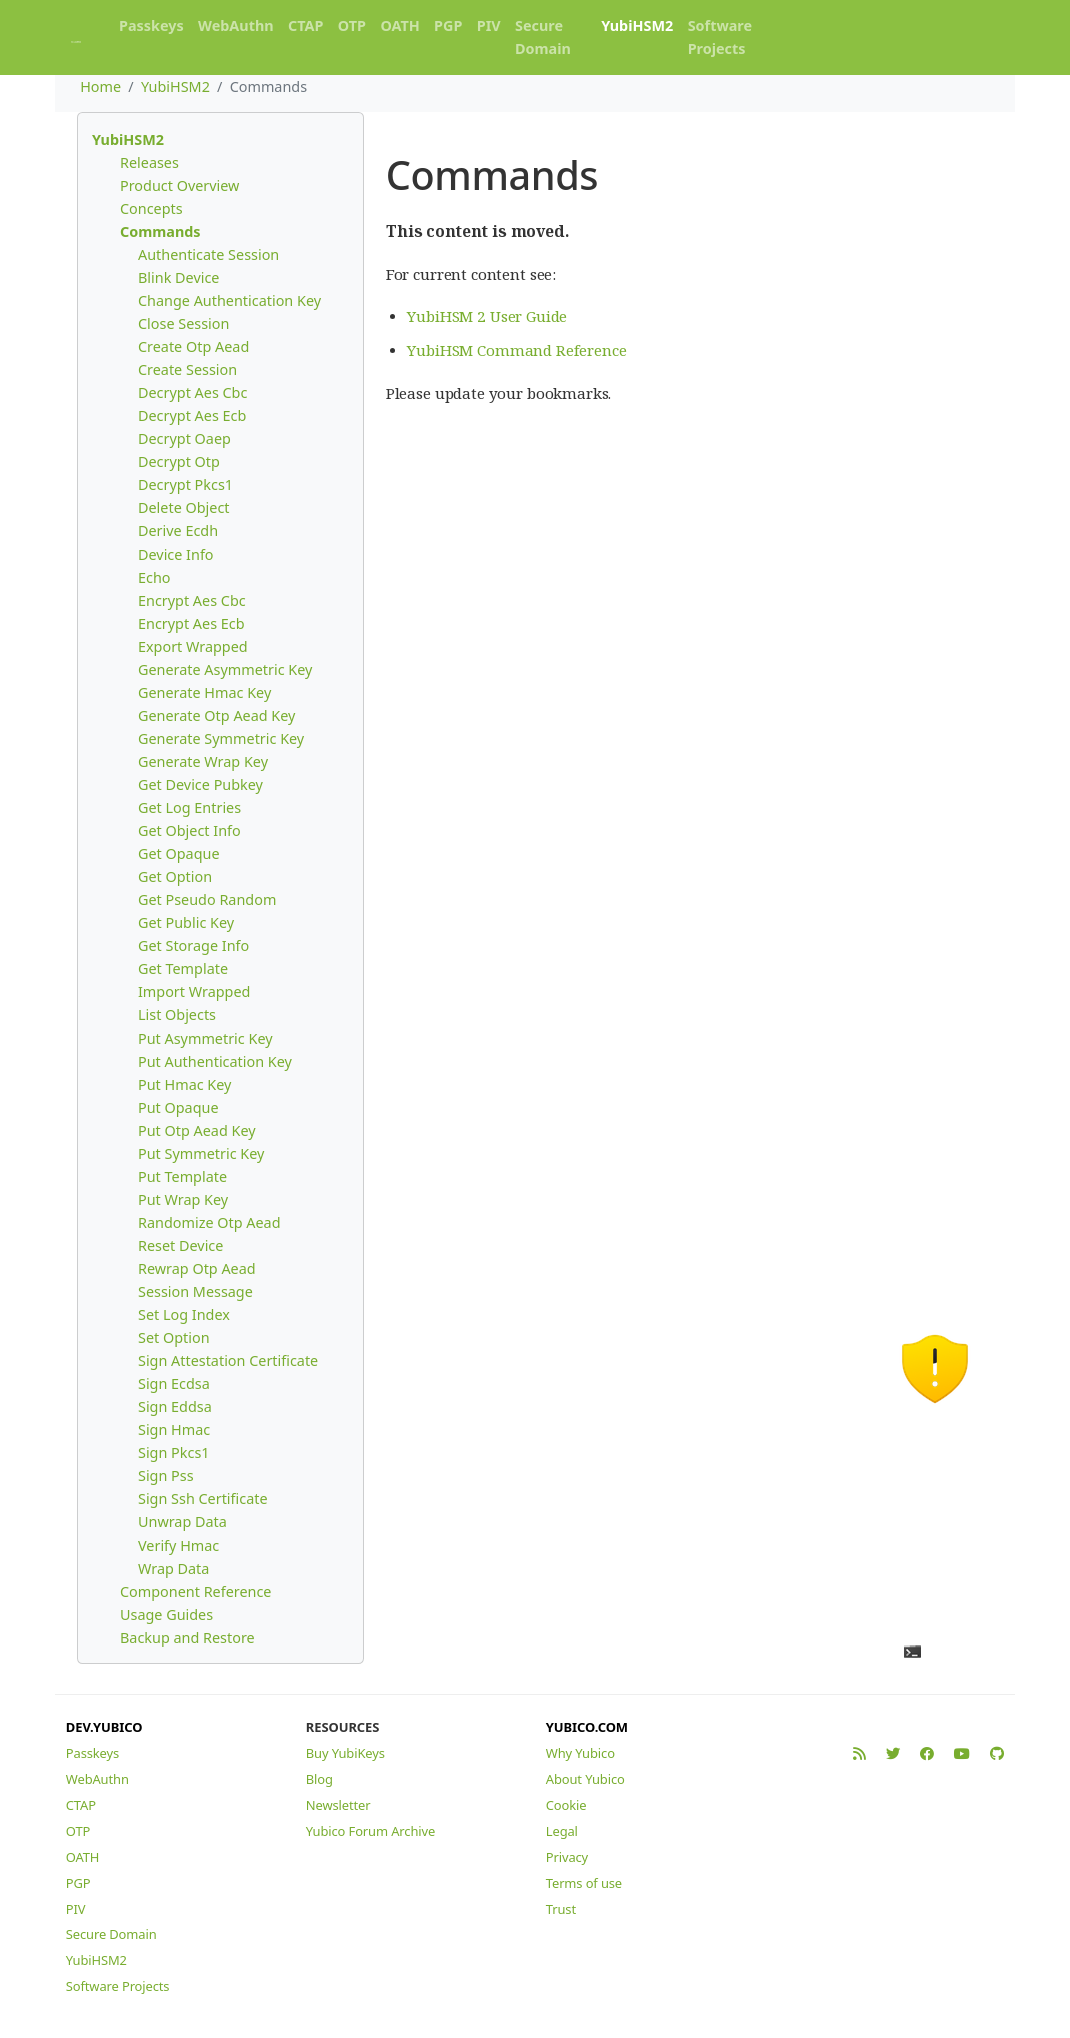 The height and width of the screenshot is (2038, 1070). What do you see at coordinates (912, 1651) in the screenshot?
I see `open the terminal application` at bounding box center [912, 1651].